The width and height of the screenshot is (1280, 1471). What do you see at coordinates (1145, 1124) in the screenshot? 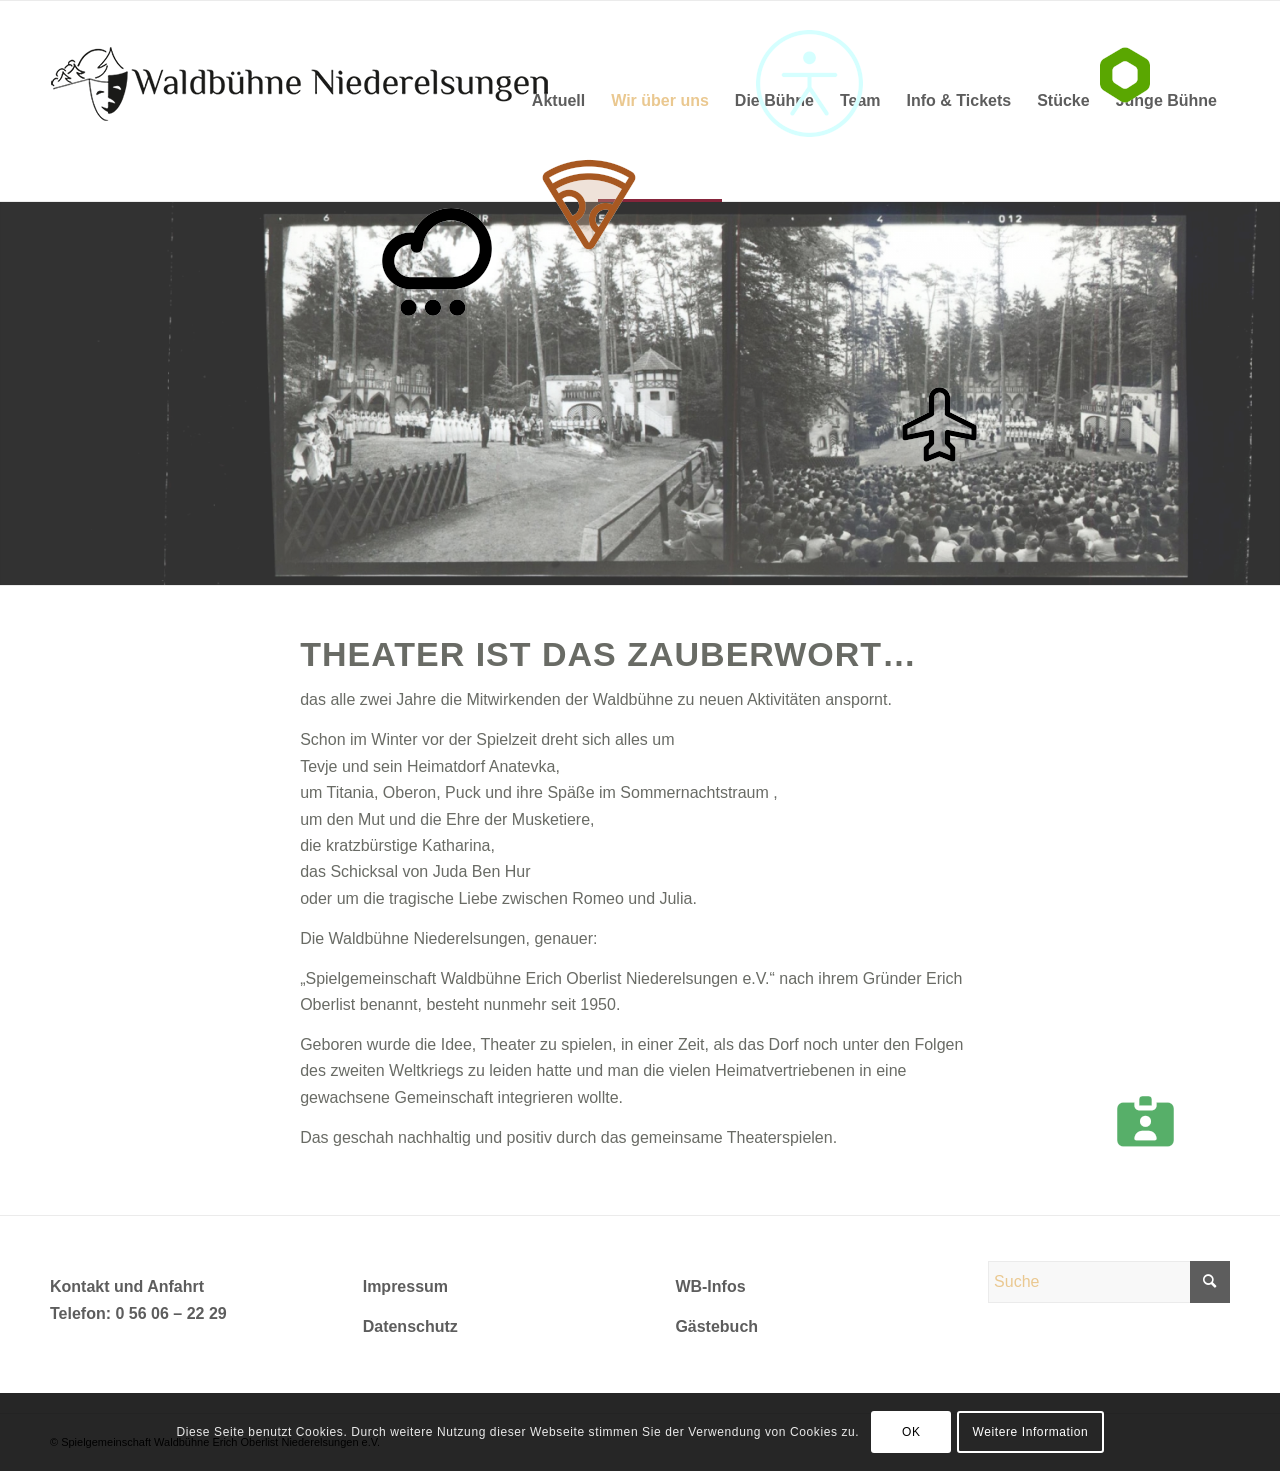
I see `view your employee or member ID badge` at bounding box center [1145, 1124].